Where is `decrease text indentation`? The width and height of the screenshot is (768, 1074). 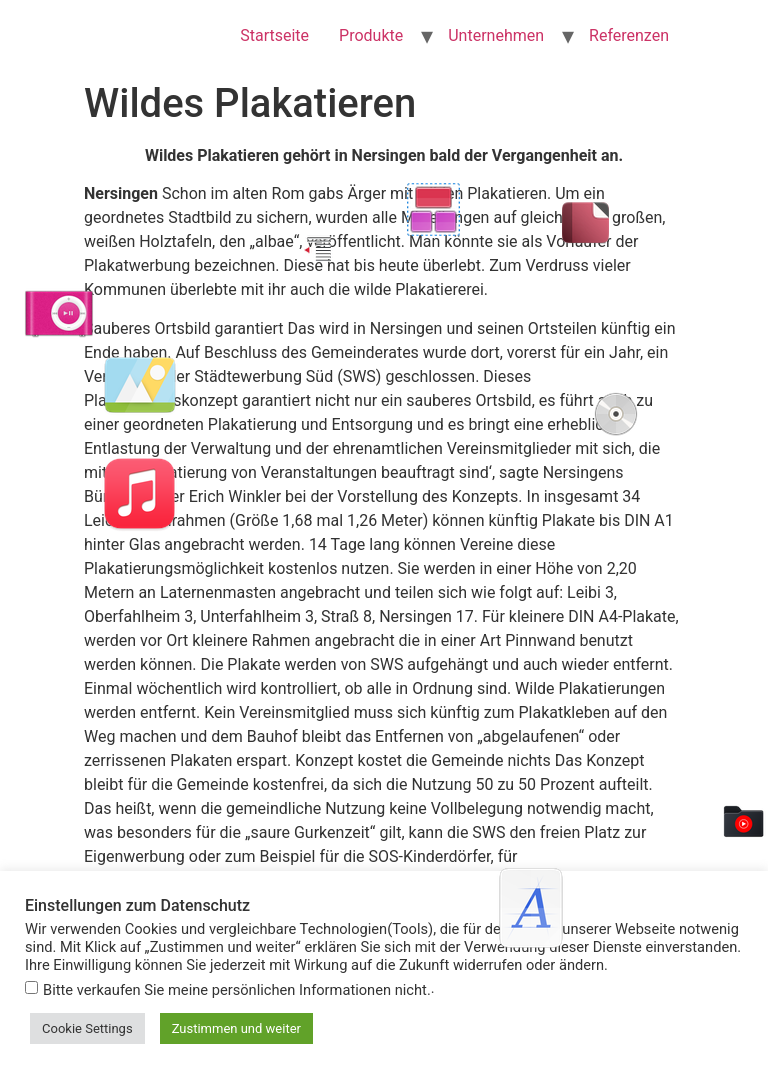 decrease text indentation is located at coordinates (318, 249).